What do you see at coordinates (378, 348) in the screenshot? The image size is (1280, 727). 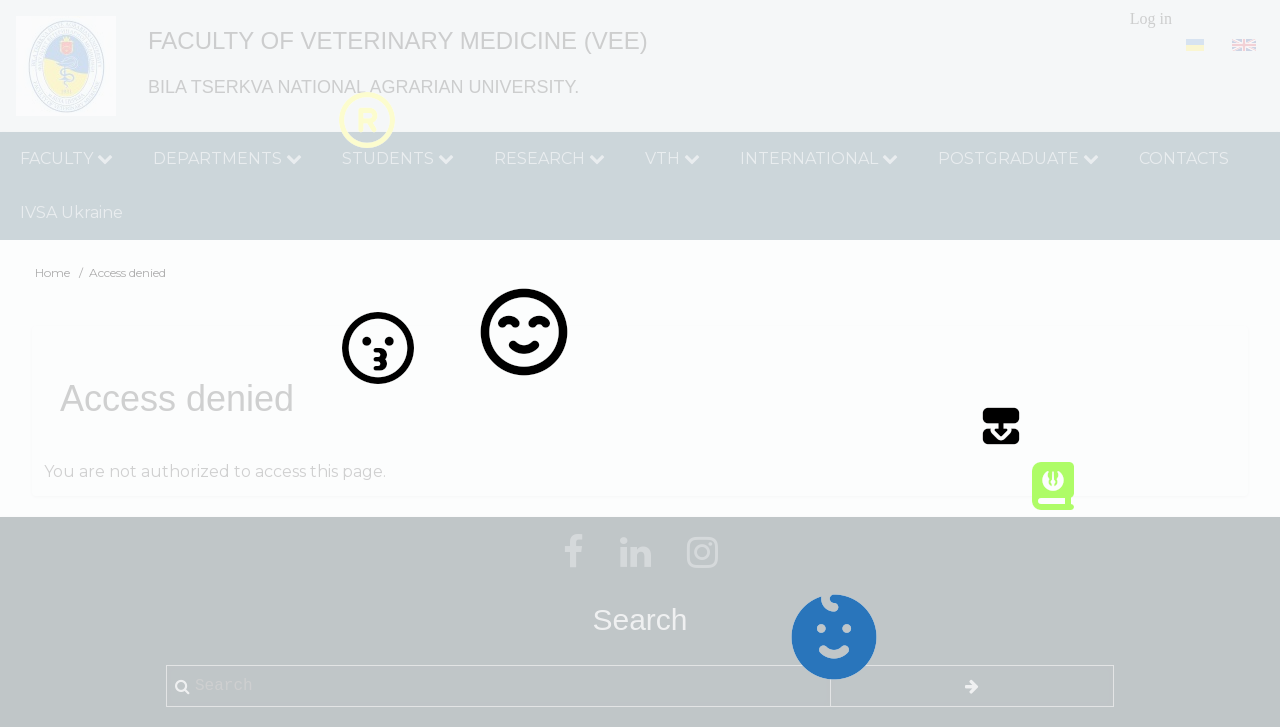 I see `send a kiss emoji reaction` at bounding box center [378, 348].